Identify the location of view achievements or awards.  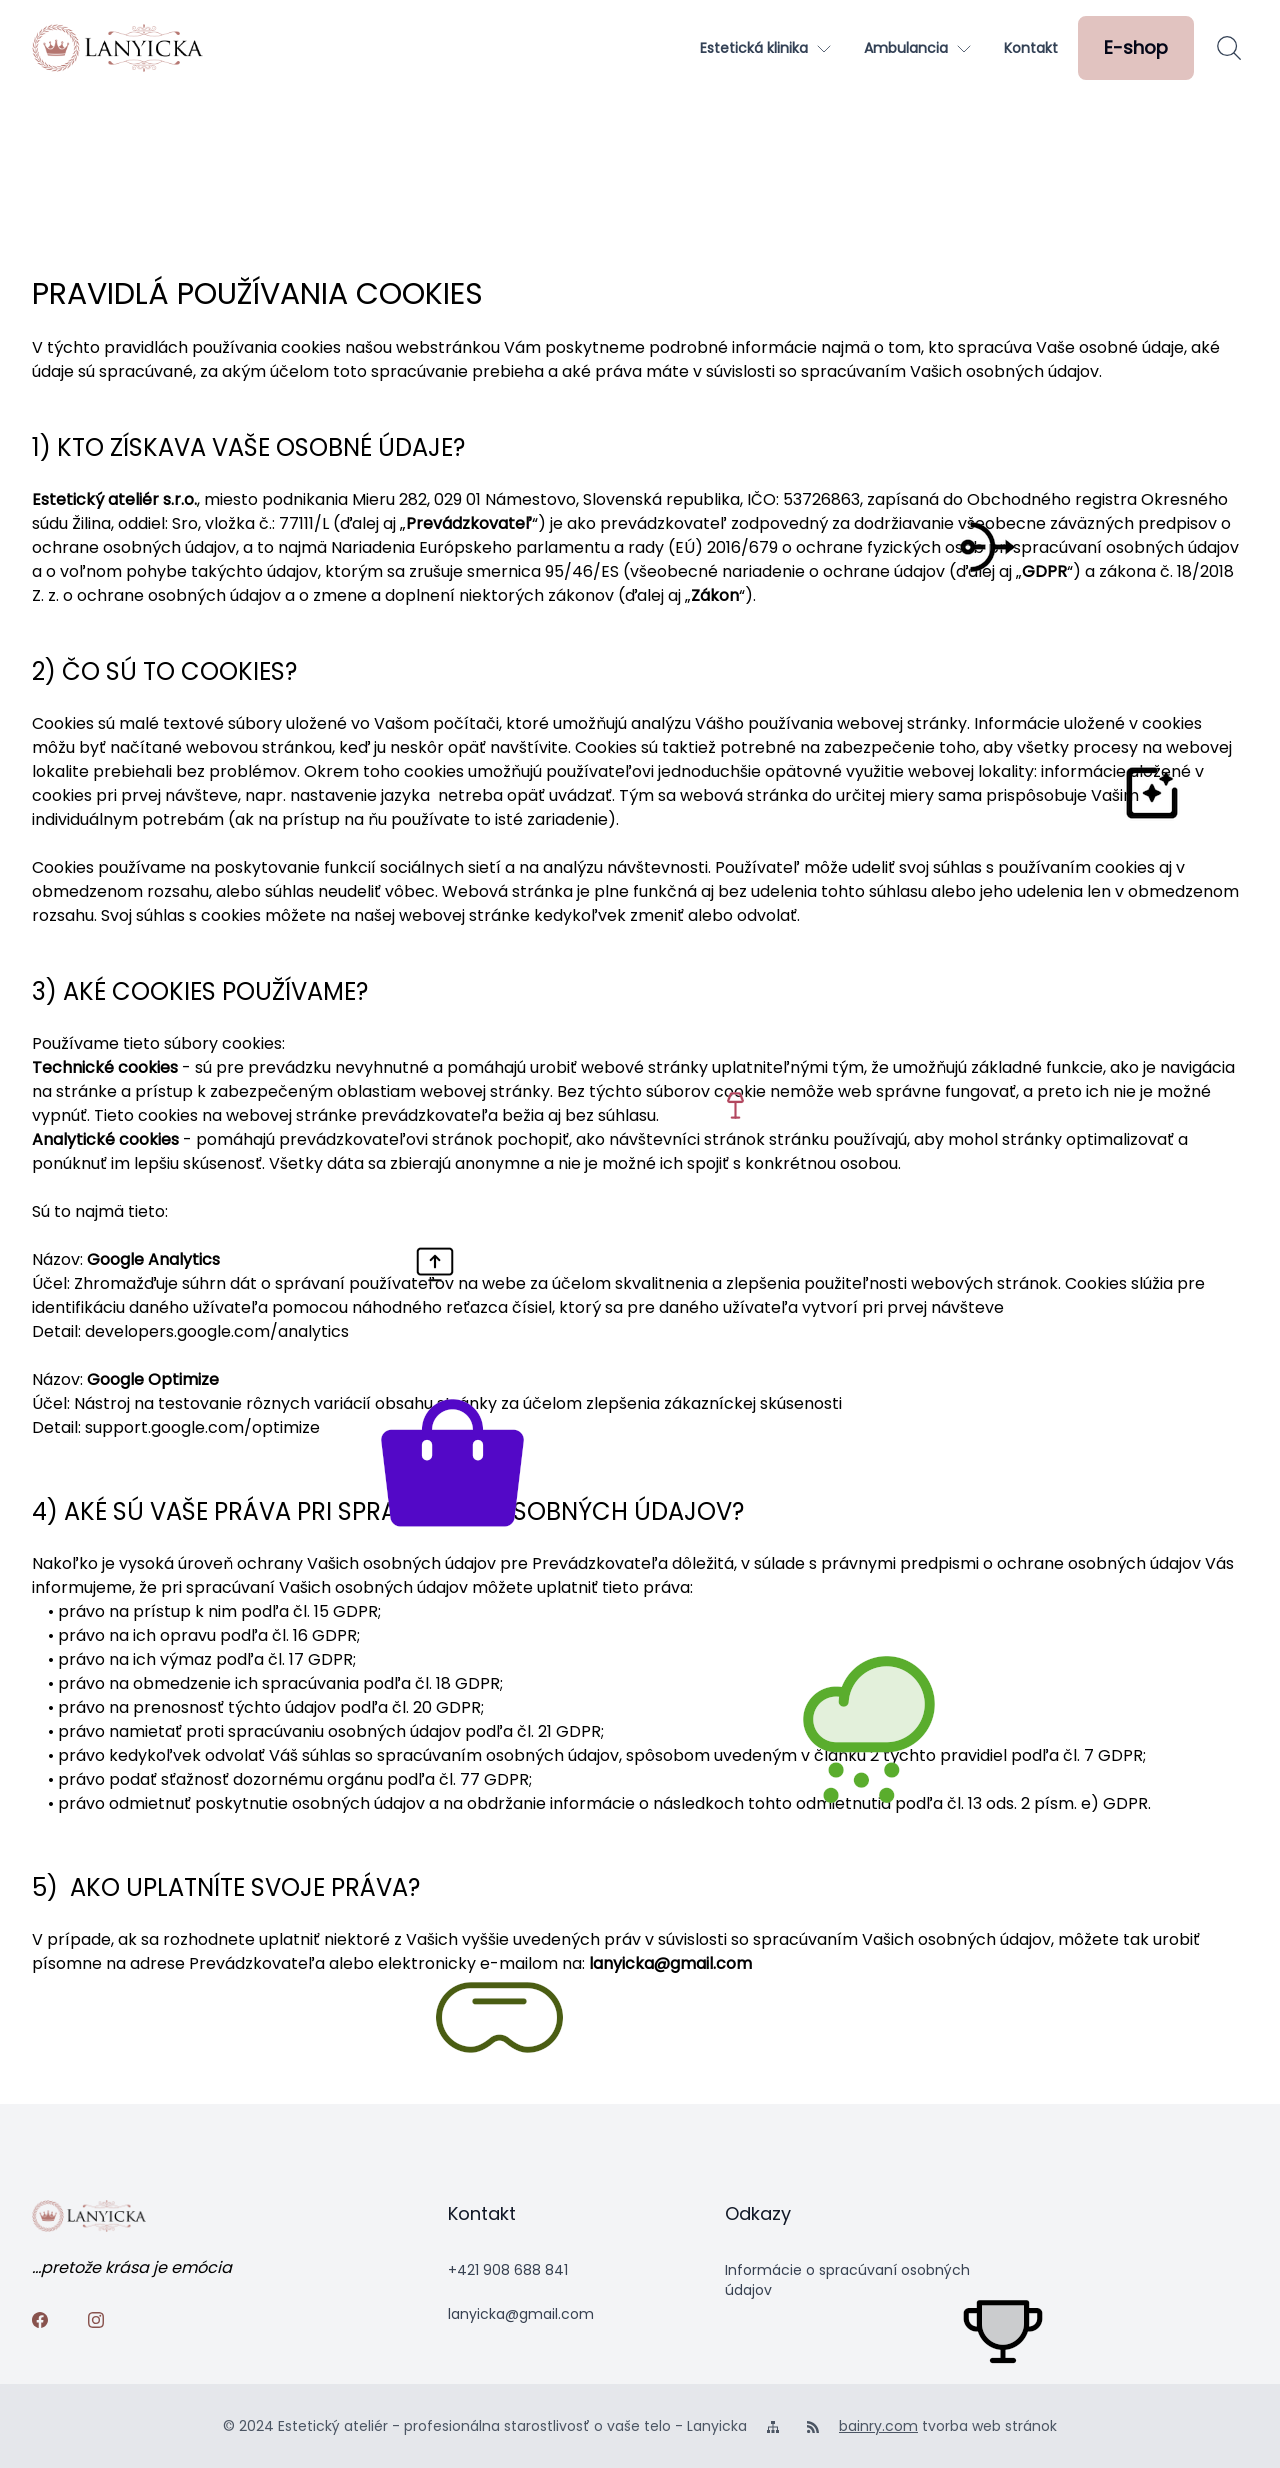
(1003, 2329).